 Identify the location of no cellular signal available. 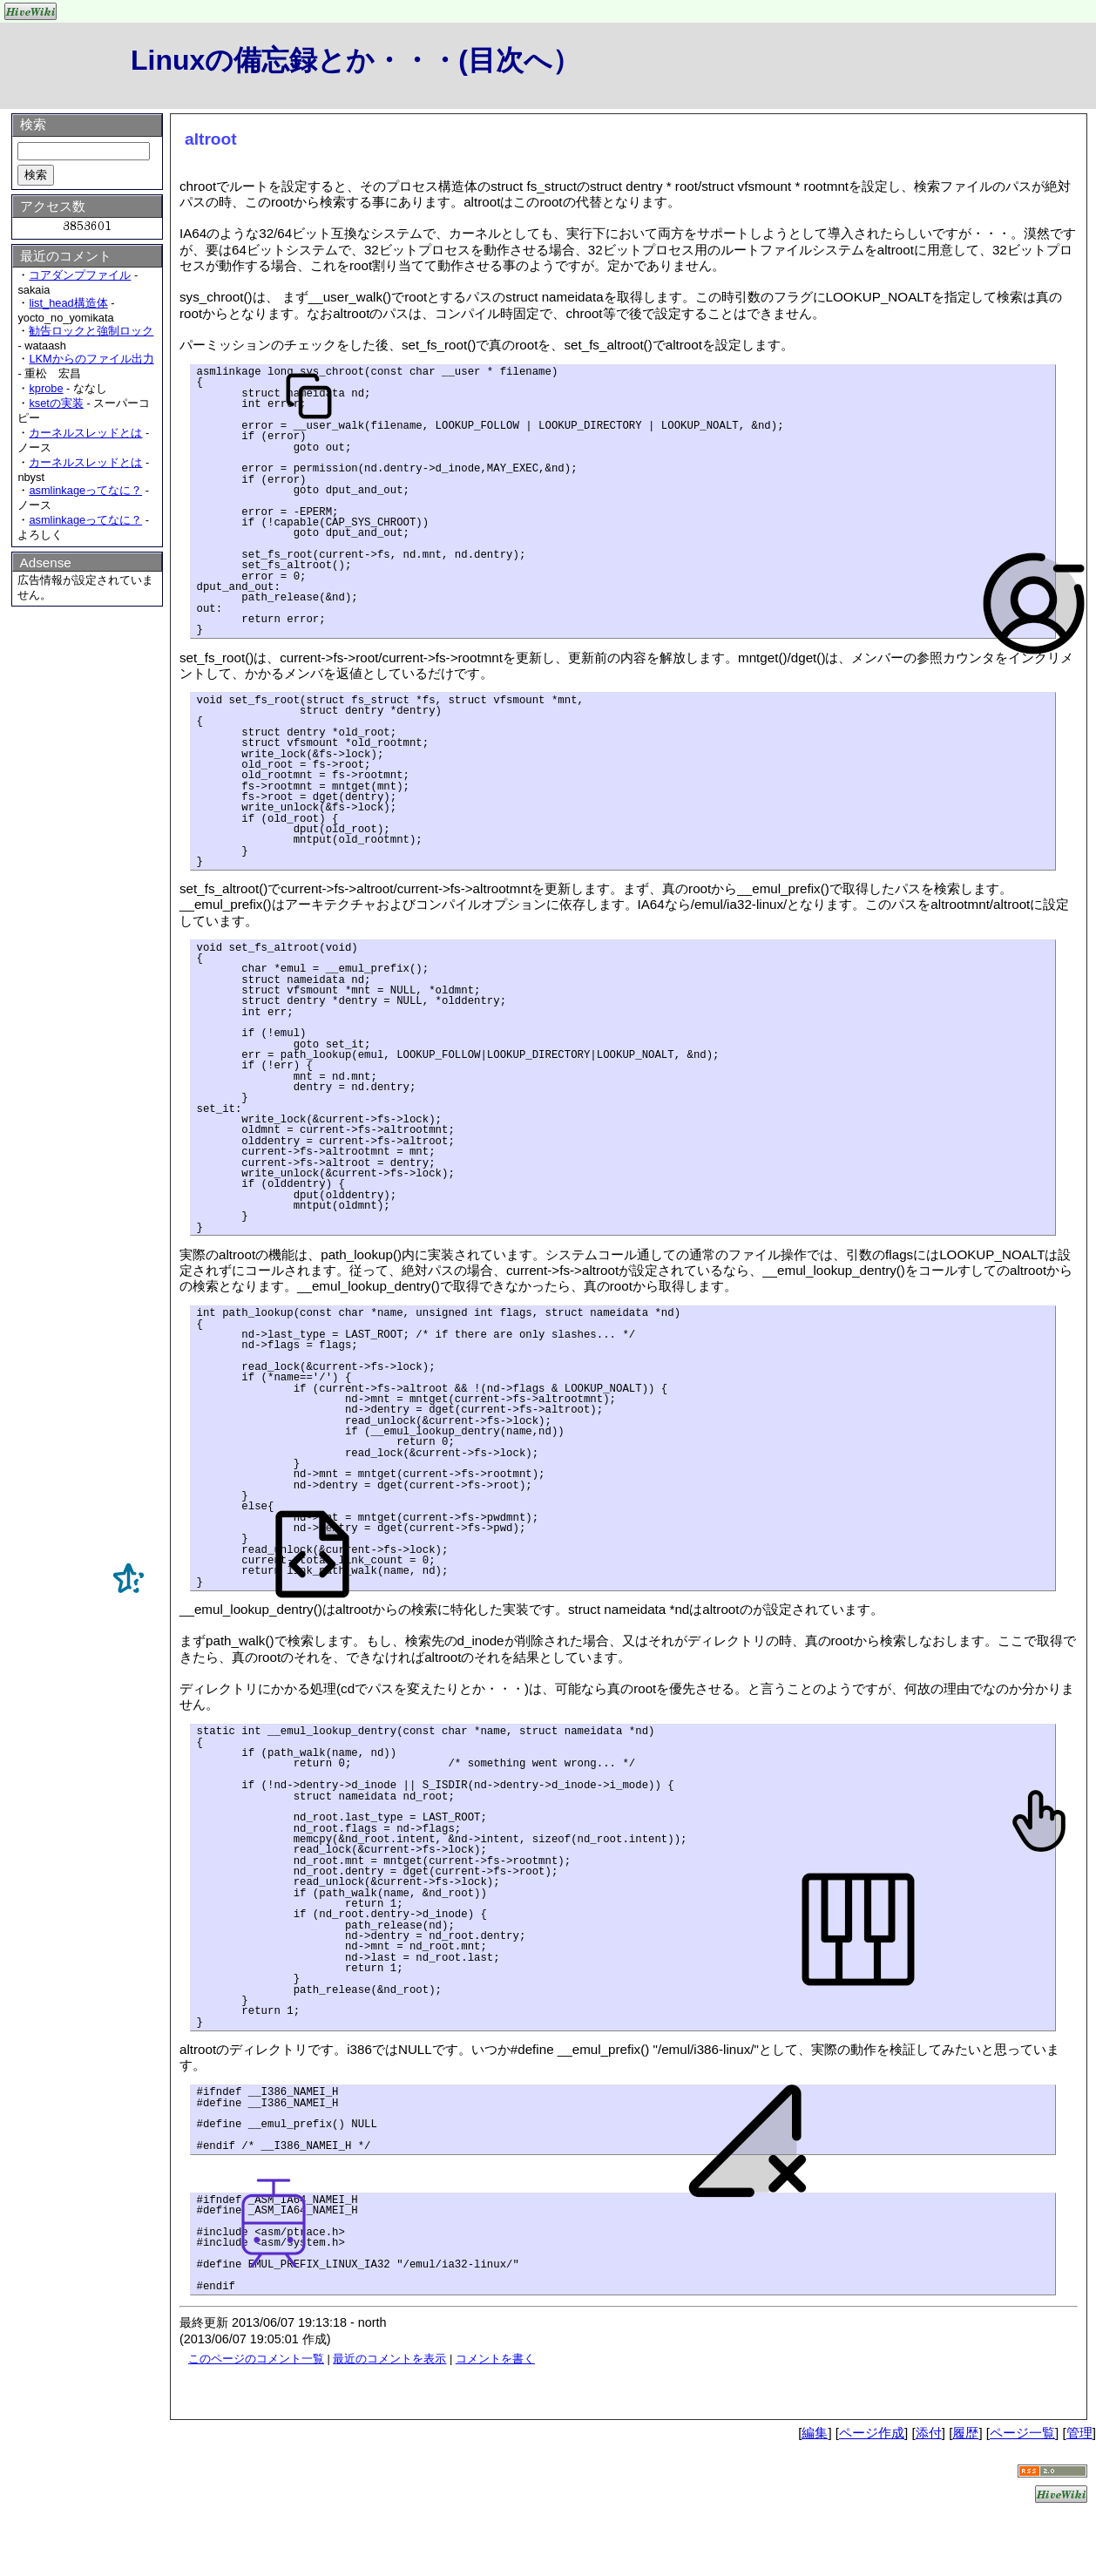
(754, 2146).